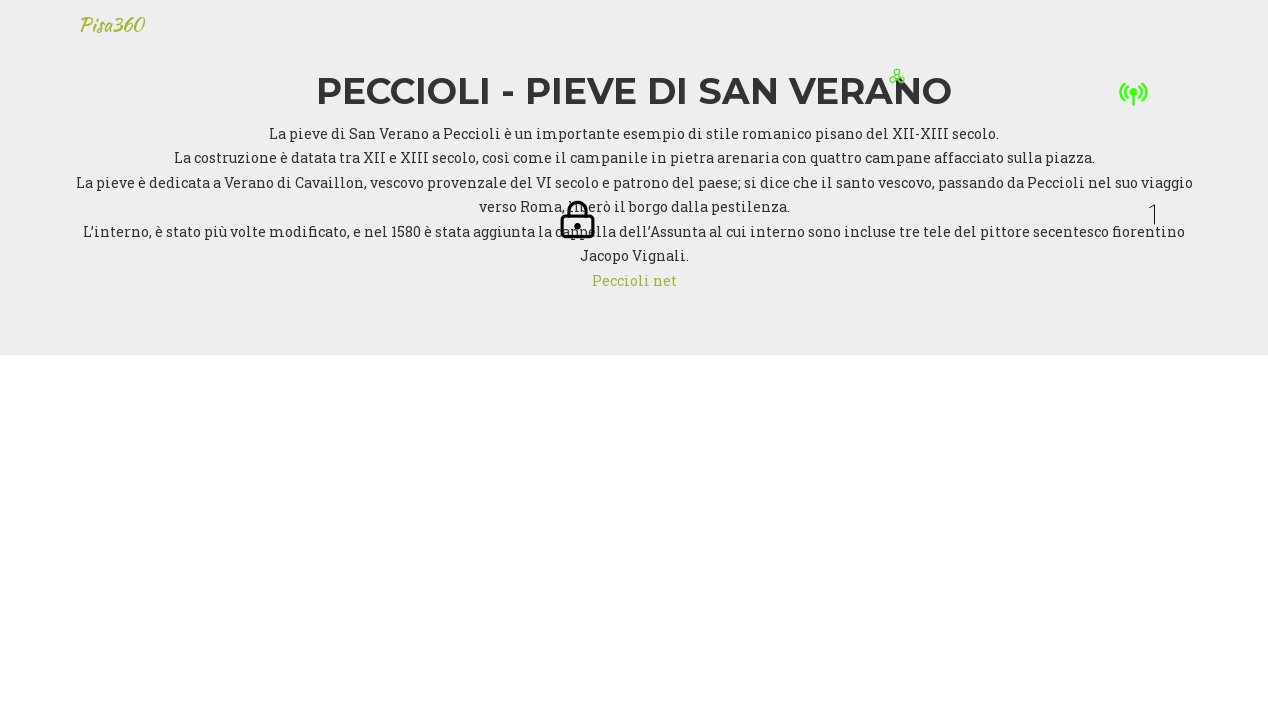 The image size is (1268, 720). What do you see at coordinates (1153, 214) in the screenshot?
I see `indicates first place or top ranking` at bounding box center [1153, 214].